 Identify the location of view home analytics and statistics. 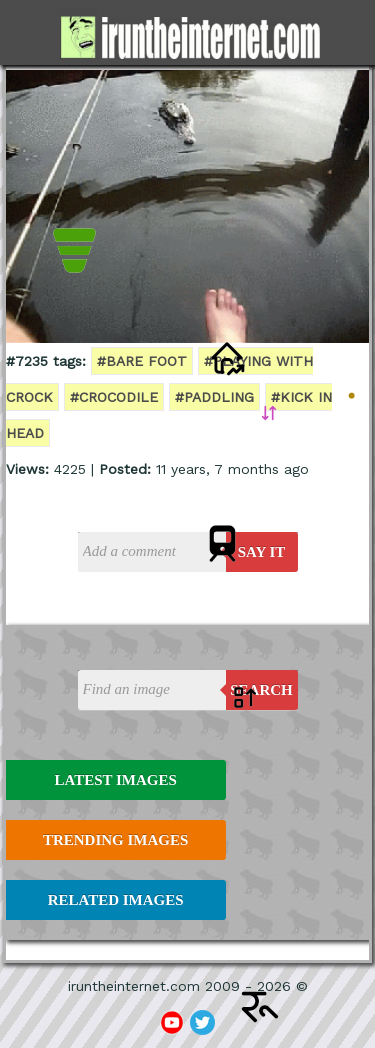
(227, 358).